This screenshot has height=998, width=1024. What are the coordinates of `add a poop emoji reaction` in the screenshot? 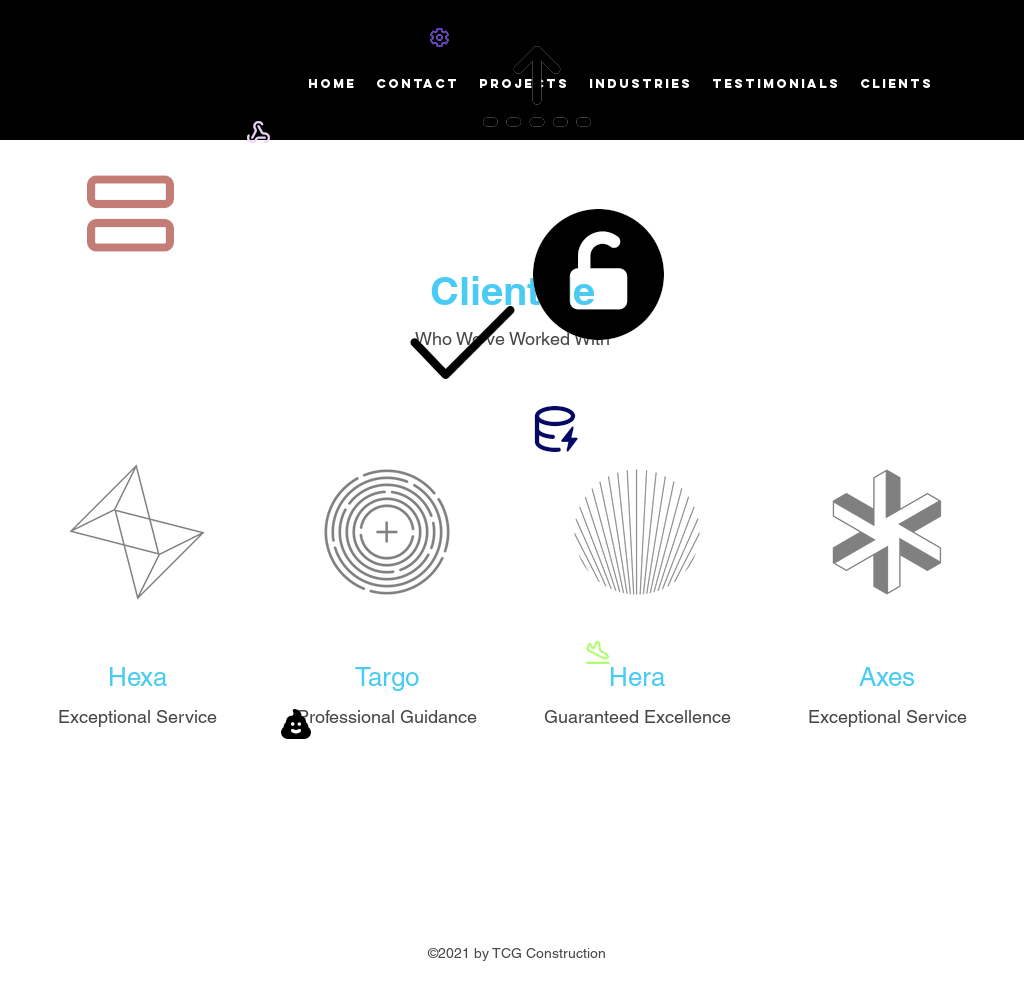 It's located at (296, 724).